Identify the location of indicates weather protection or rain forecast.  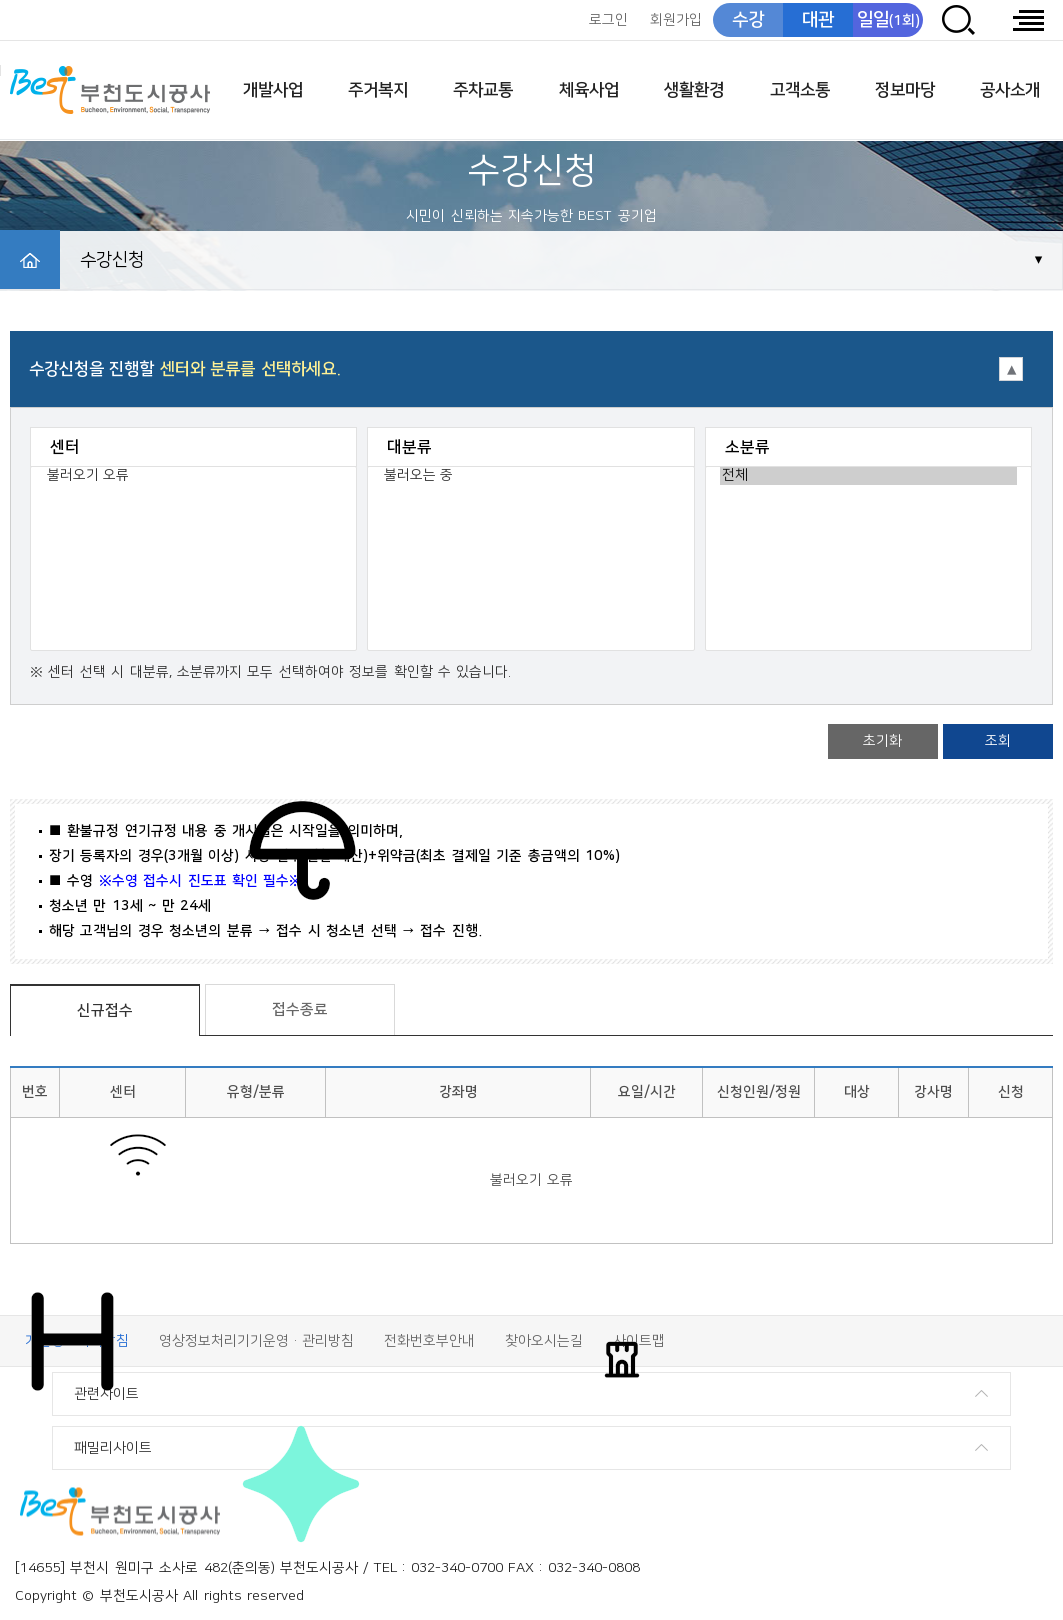
(302, 850).